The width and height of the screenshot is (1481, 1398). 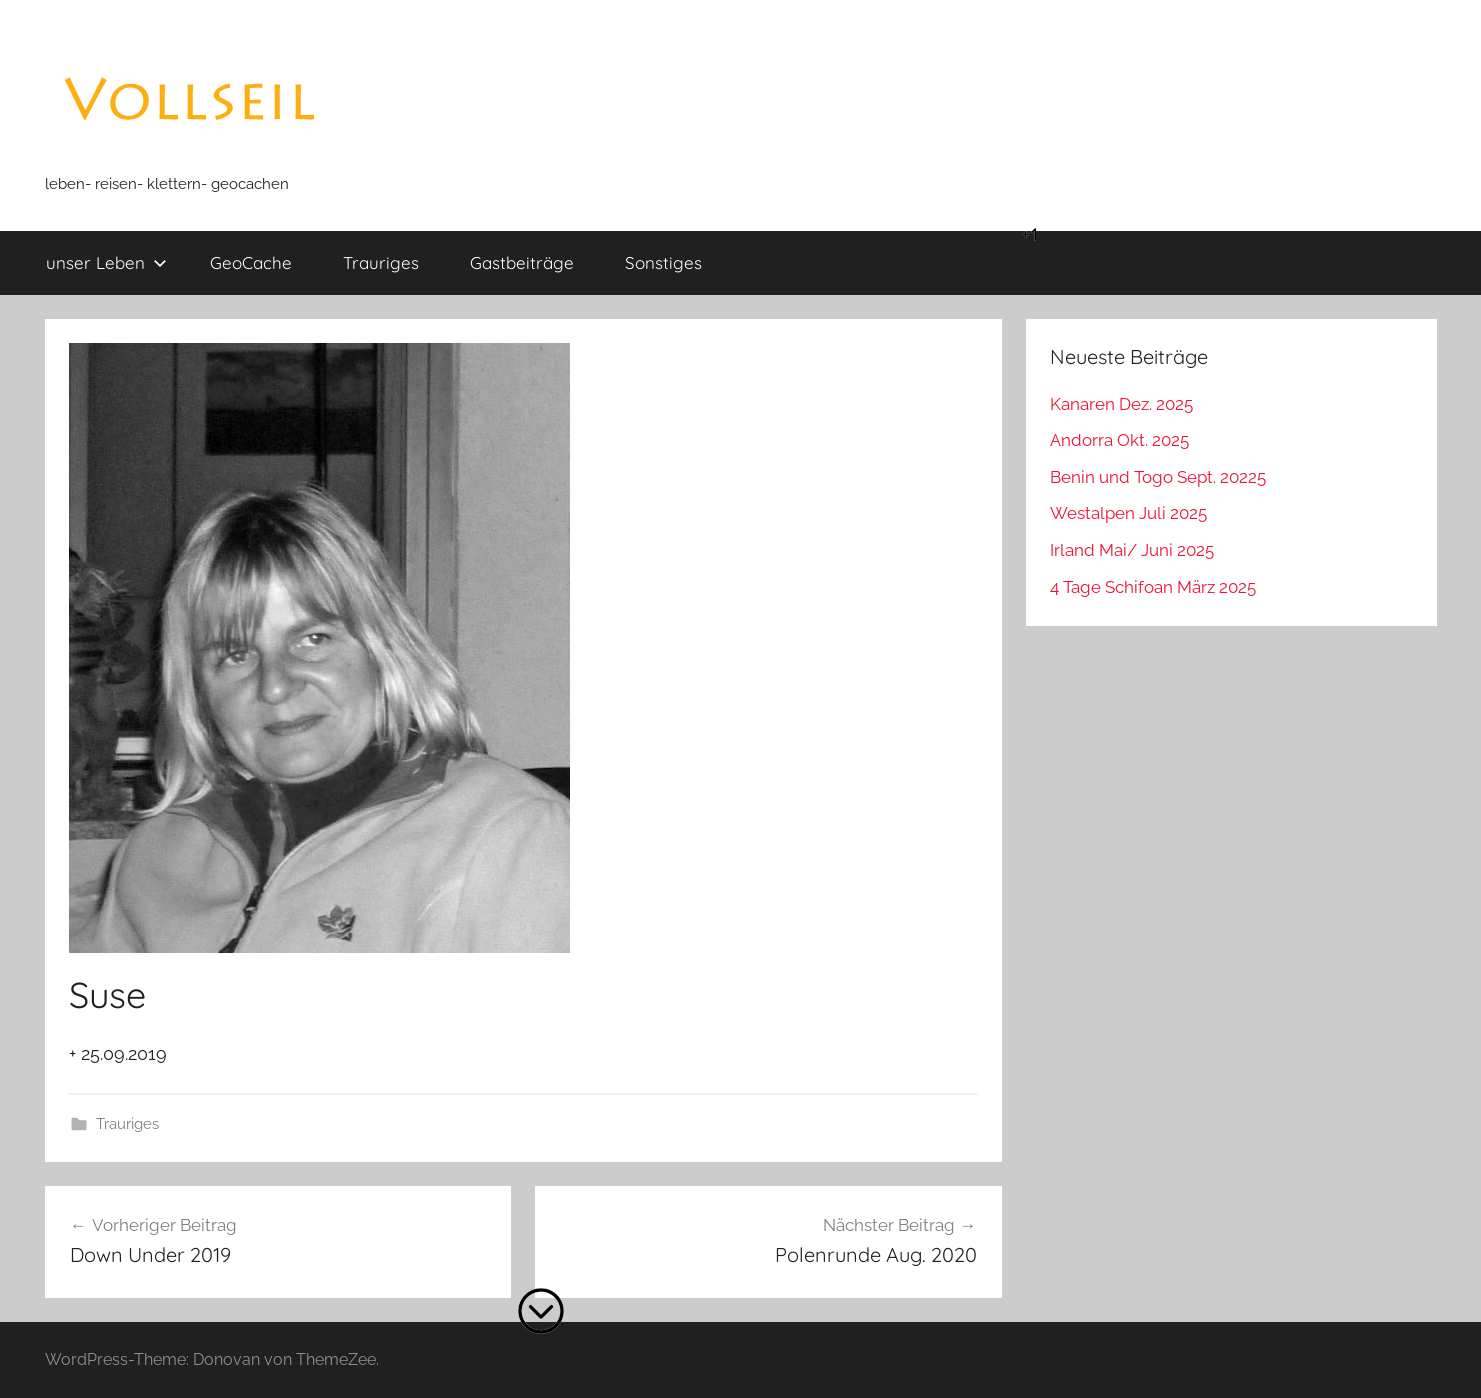 What do you see at coordinates (1030, 234) in the screenshot?
I see `increase exposure by one stop` at bounding box center [1030, 234].